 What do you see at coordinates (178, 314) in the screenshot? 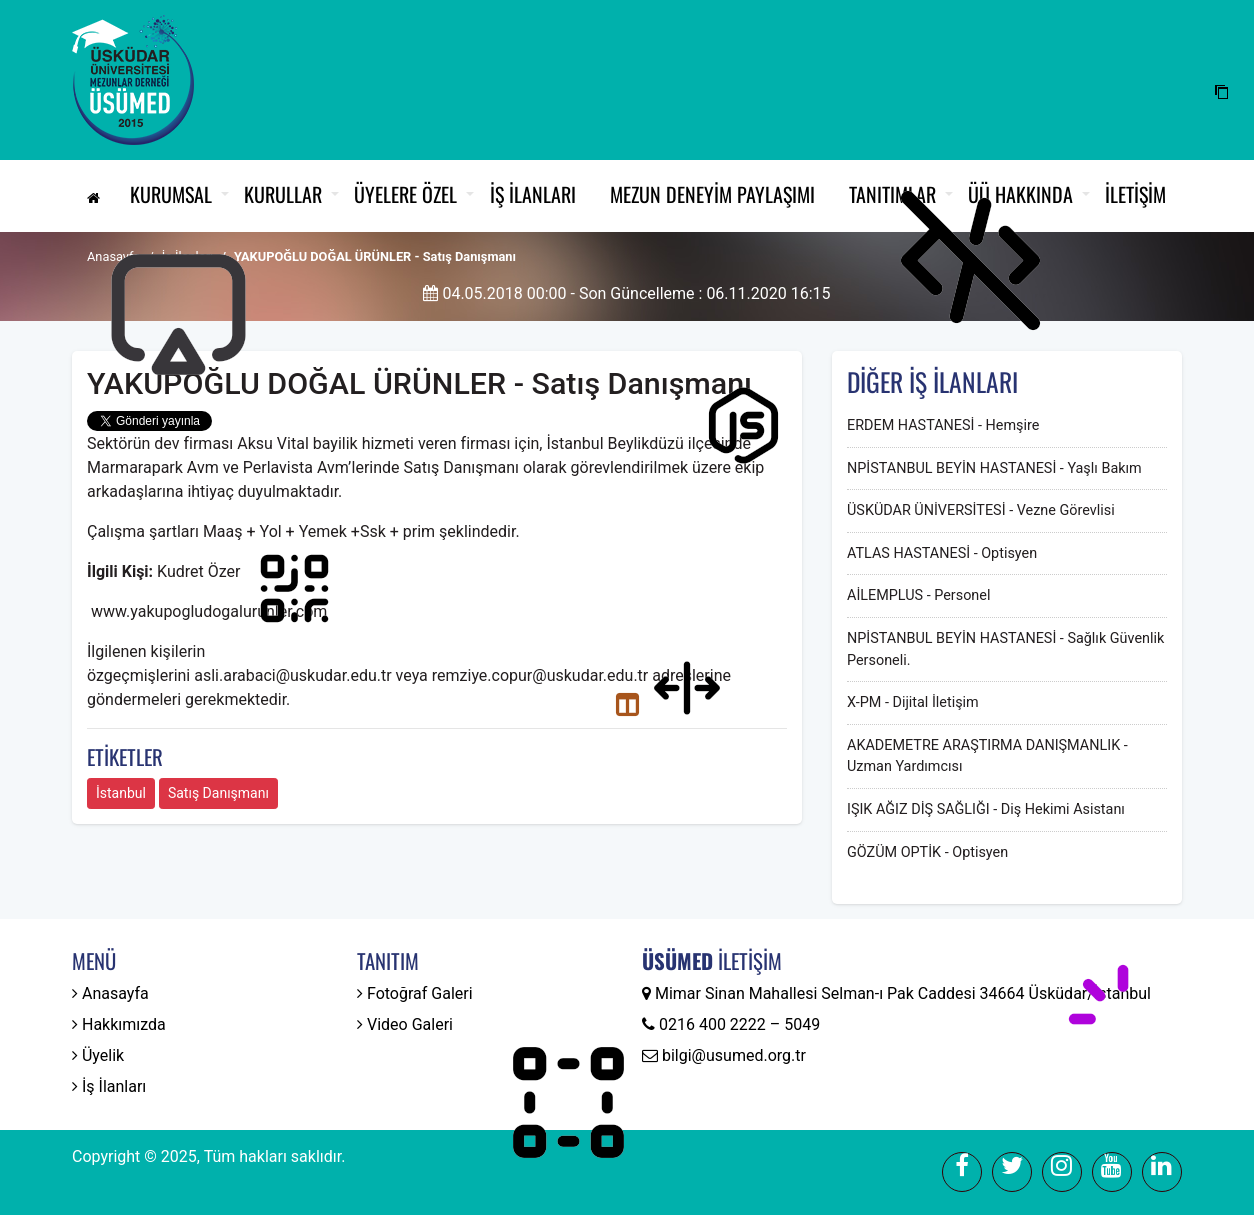
I see `start a shareplay session` at bounding box center [178, 314].